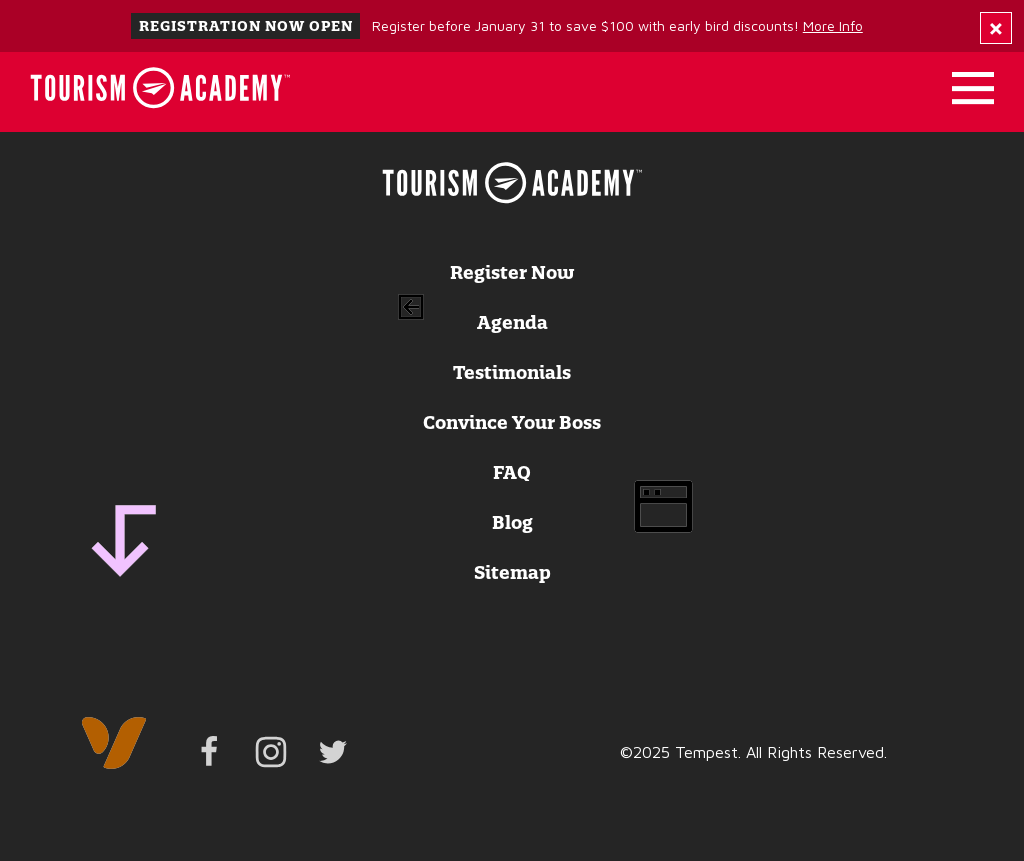  I want to click on navigate back and down in a menu hierarchy, so click(124, 536).